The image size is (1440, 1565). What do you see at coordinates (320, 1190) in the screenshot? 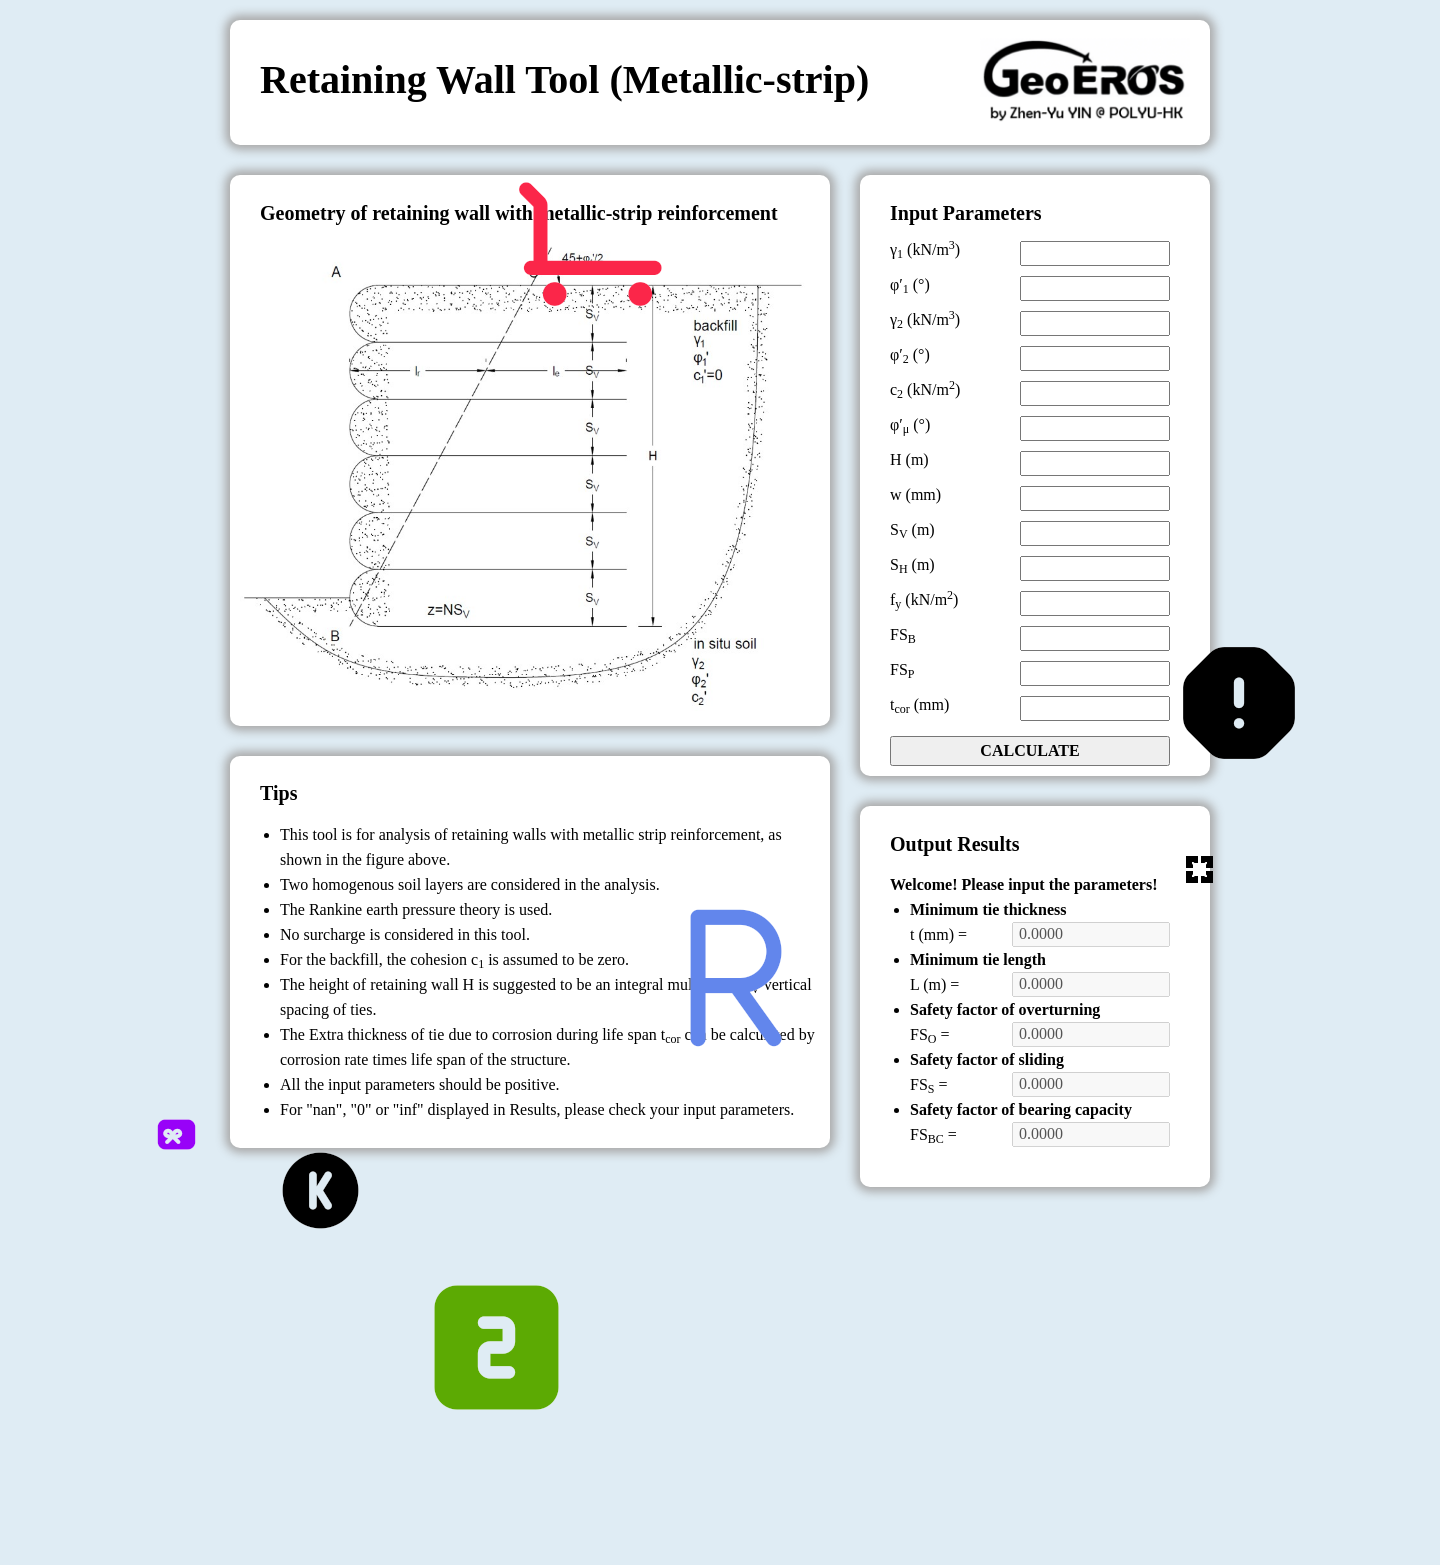
I see `indicates a keyboard shortcut or hotkey` at bounding box center [320, 1190].